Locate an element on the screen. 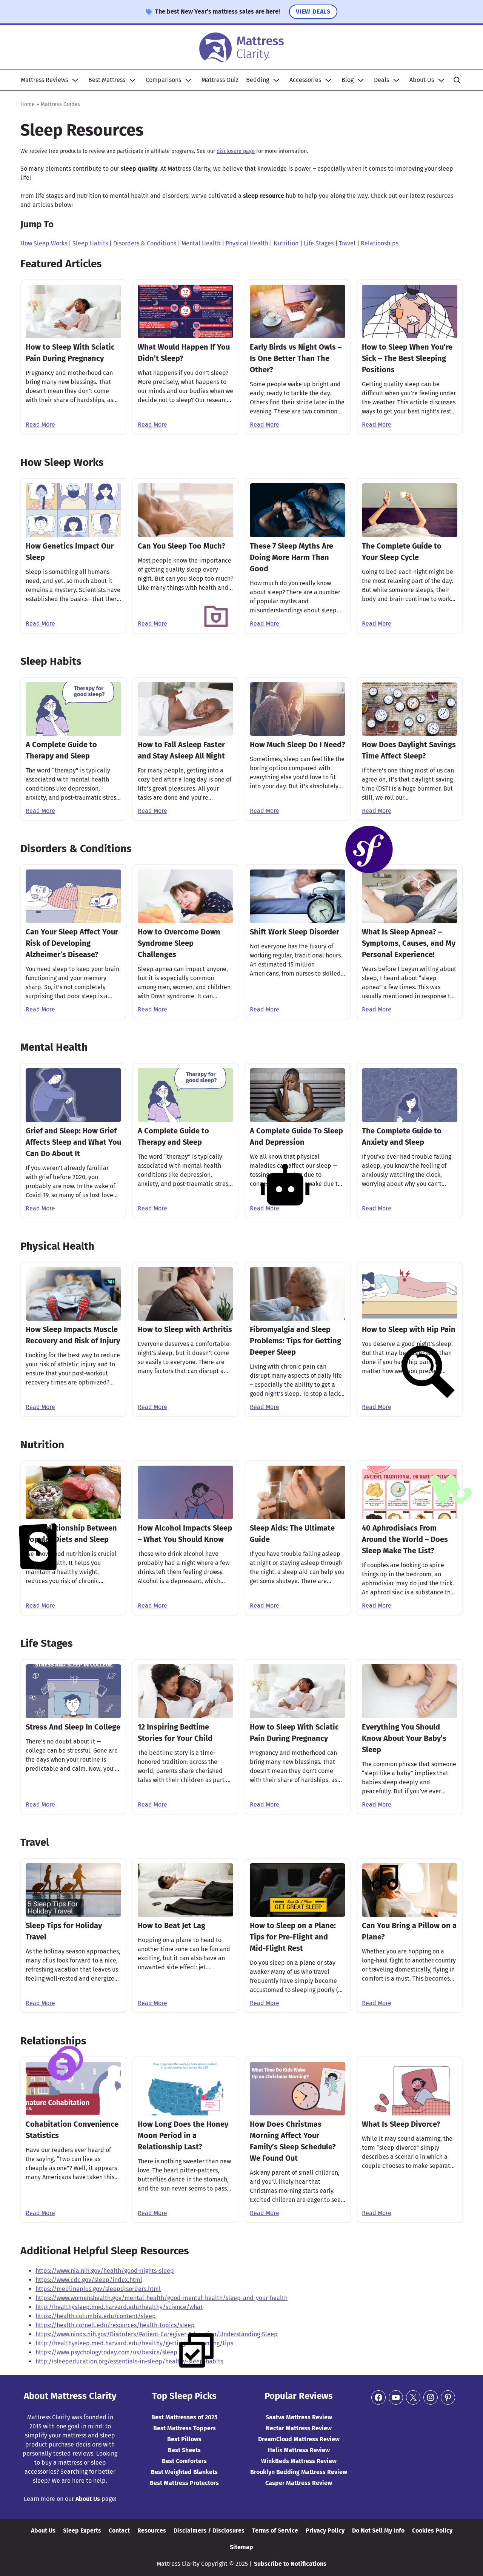 This screenshot has height=2576, width=483. open SearXNG privacy-focused search engine is located at coordinates (428, 1372).